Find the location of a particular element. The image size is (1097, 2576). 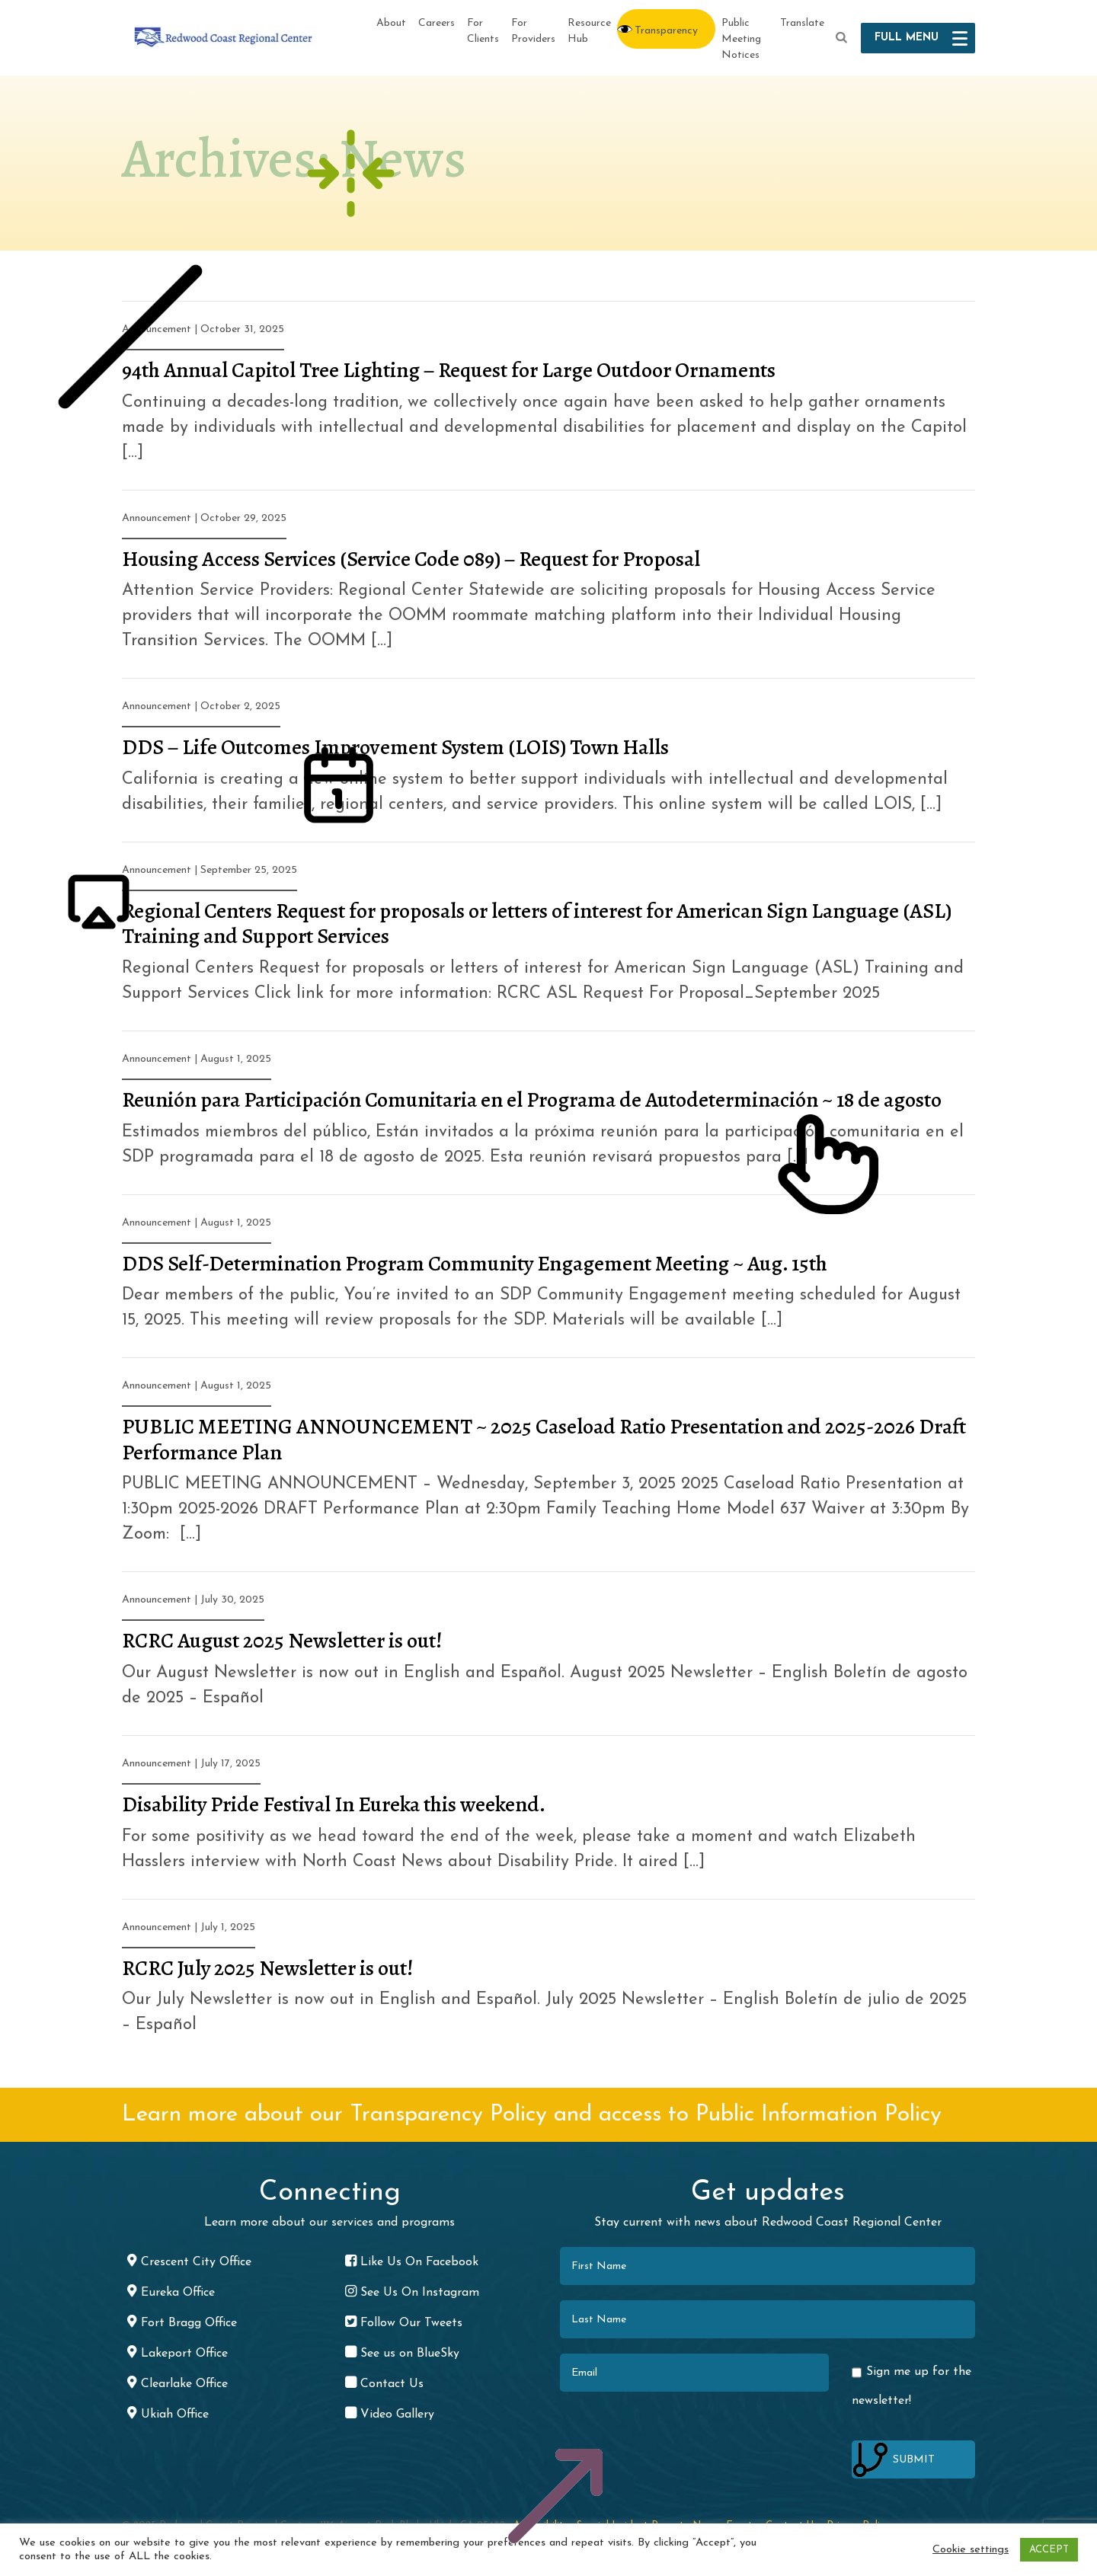

view events for the first day of the month is located at coordinates (338, 785).